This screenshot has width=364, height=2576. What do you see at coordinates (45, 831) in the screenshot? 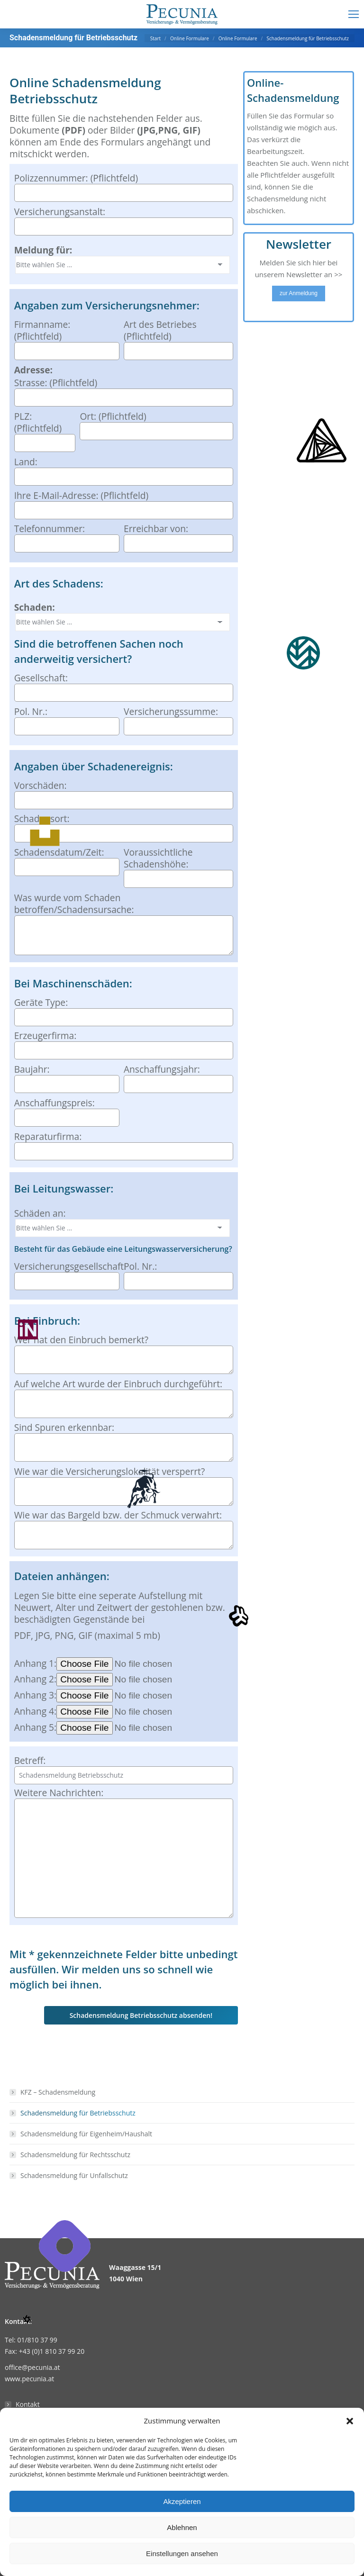
I see `open Unsplash to browse stock photos` at bounding box center [45, 831].